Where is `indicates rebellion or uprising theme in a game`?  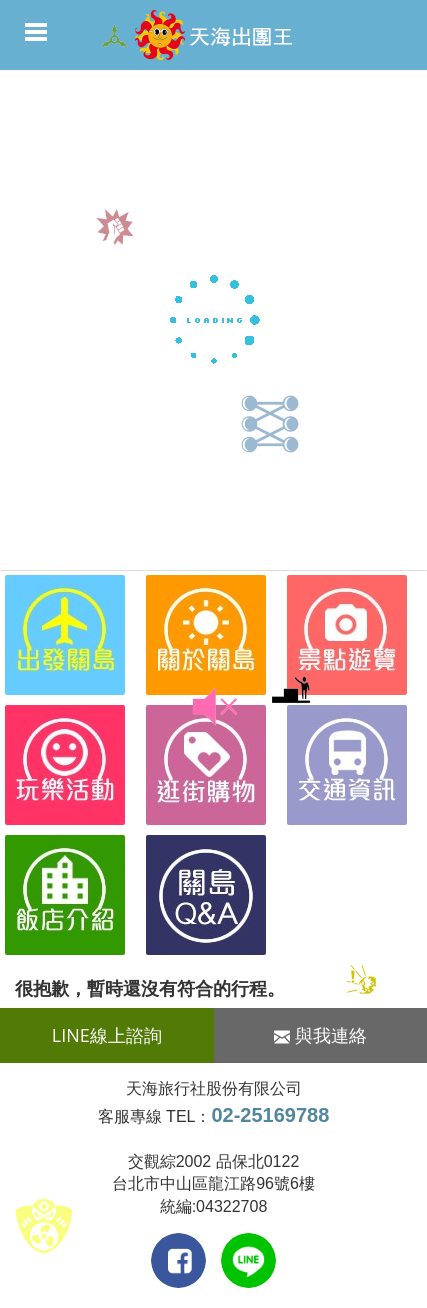
indicates rebellion or uprising theme in a game is located at coordinates (115, 227).